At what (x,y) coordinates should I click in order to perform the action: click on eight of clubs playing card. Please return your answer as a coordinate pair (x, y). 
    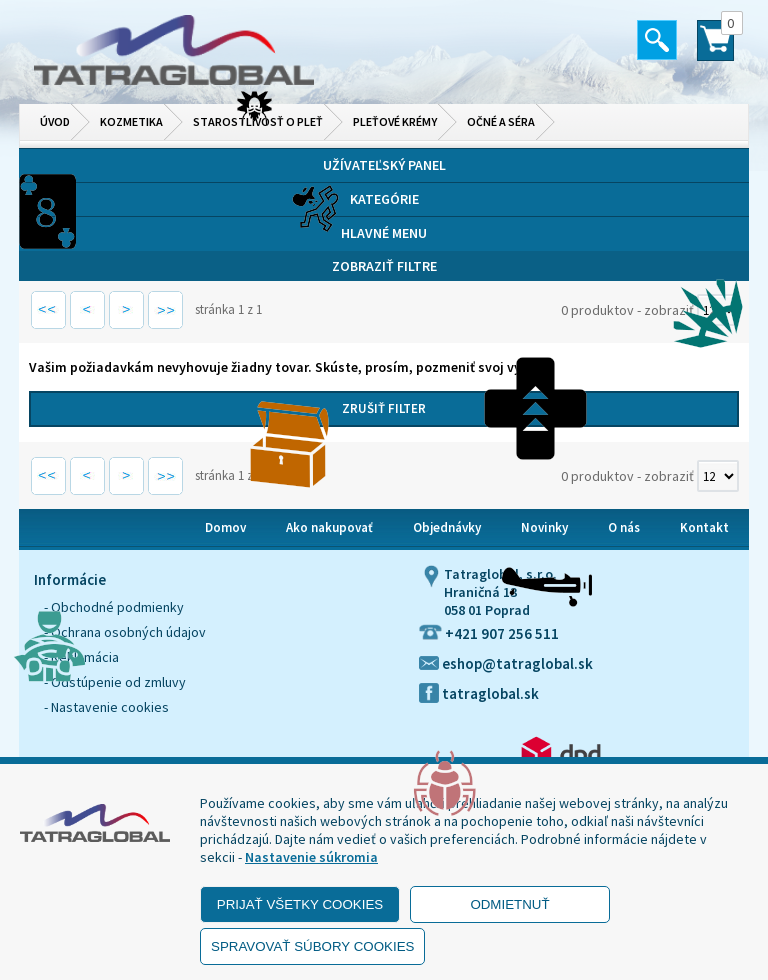
    Looking at the image, I should click on (47, 211).